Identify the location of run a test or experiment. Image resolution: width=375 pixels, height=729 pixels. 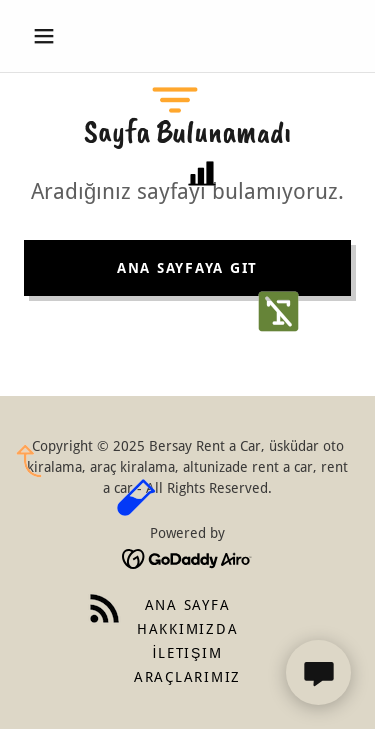
(135, 497).